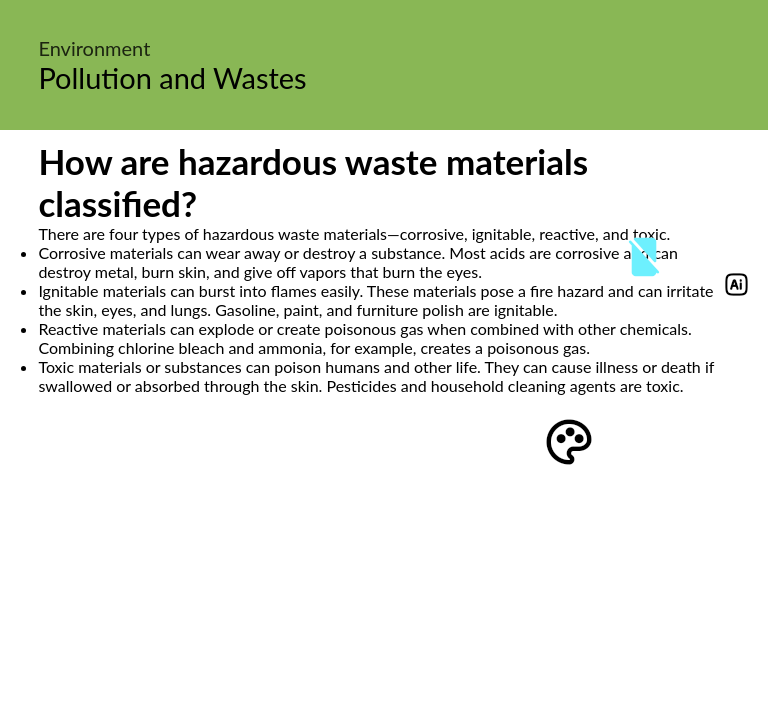 Image resolution: width=768 pixels, height=726 pixels. Describe the element at coordinates (569, 442) in the screenshot. I see `customize theme or color settings` at that location.